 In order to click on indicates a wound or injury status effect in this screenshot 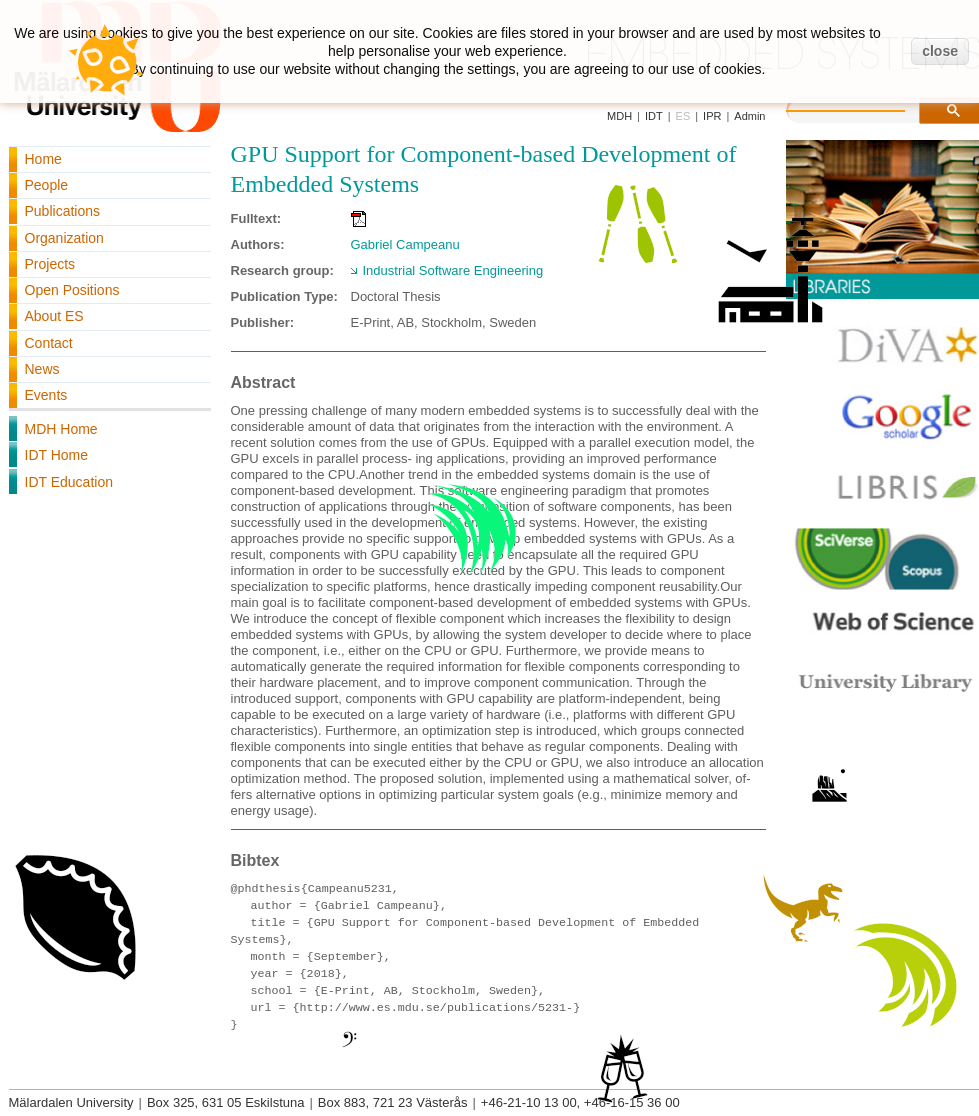, I will do `click(471, 528)`.